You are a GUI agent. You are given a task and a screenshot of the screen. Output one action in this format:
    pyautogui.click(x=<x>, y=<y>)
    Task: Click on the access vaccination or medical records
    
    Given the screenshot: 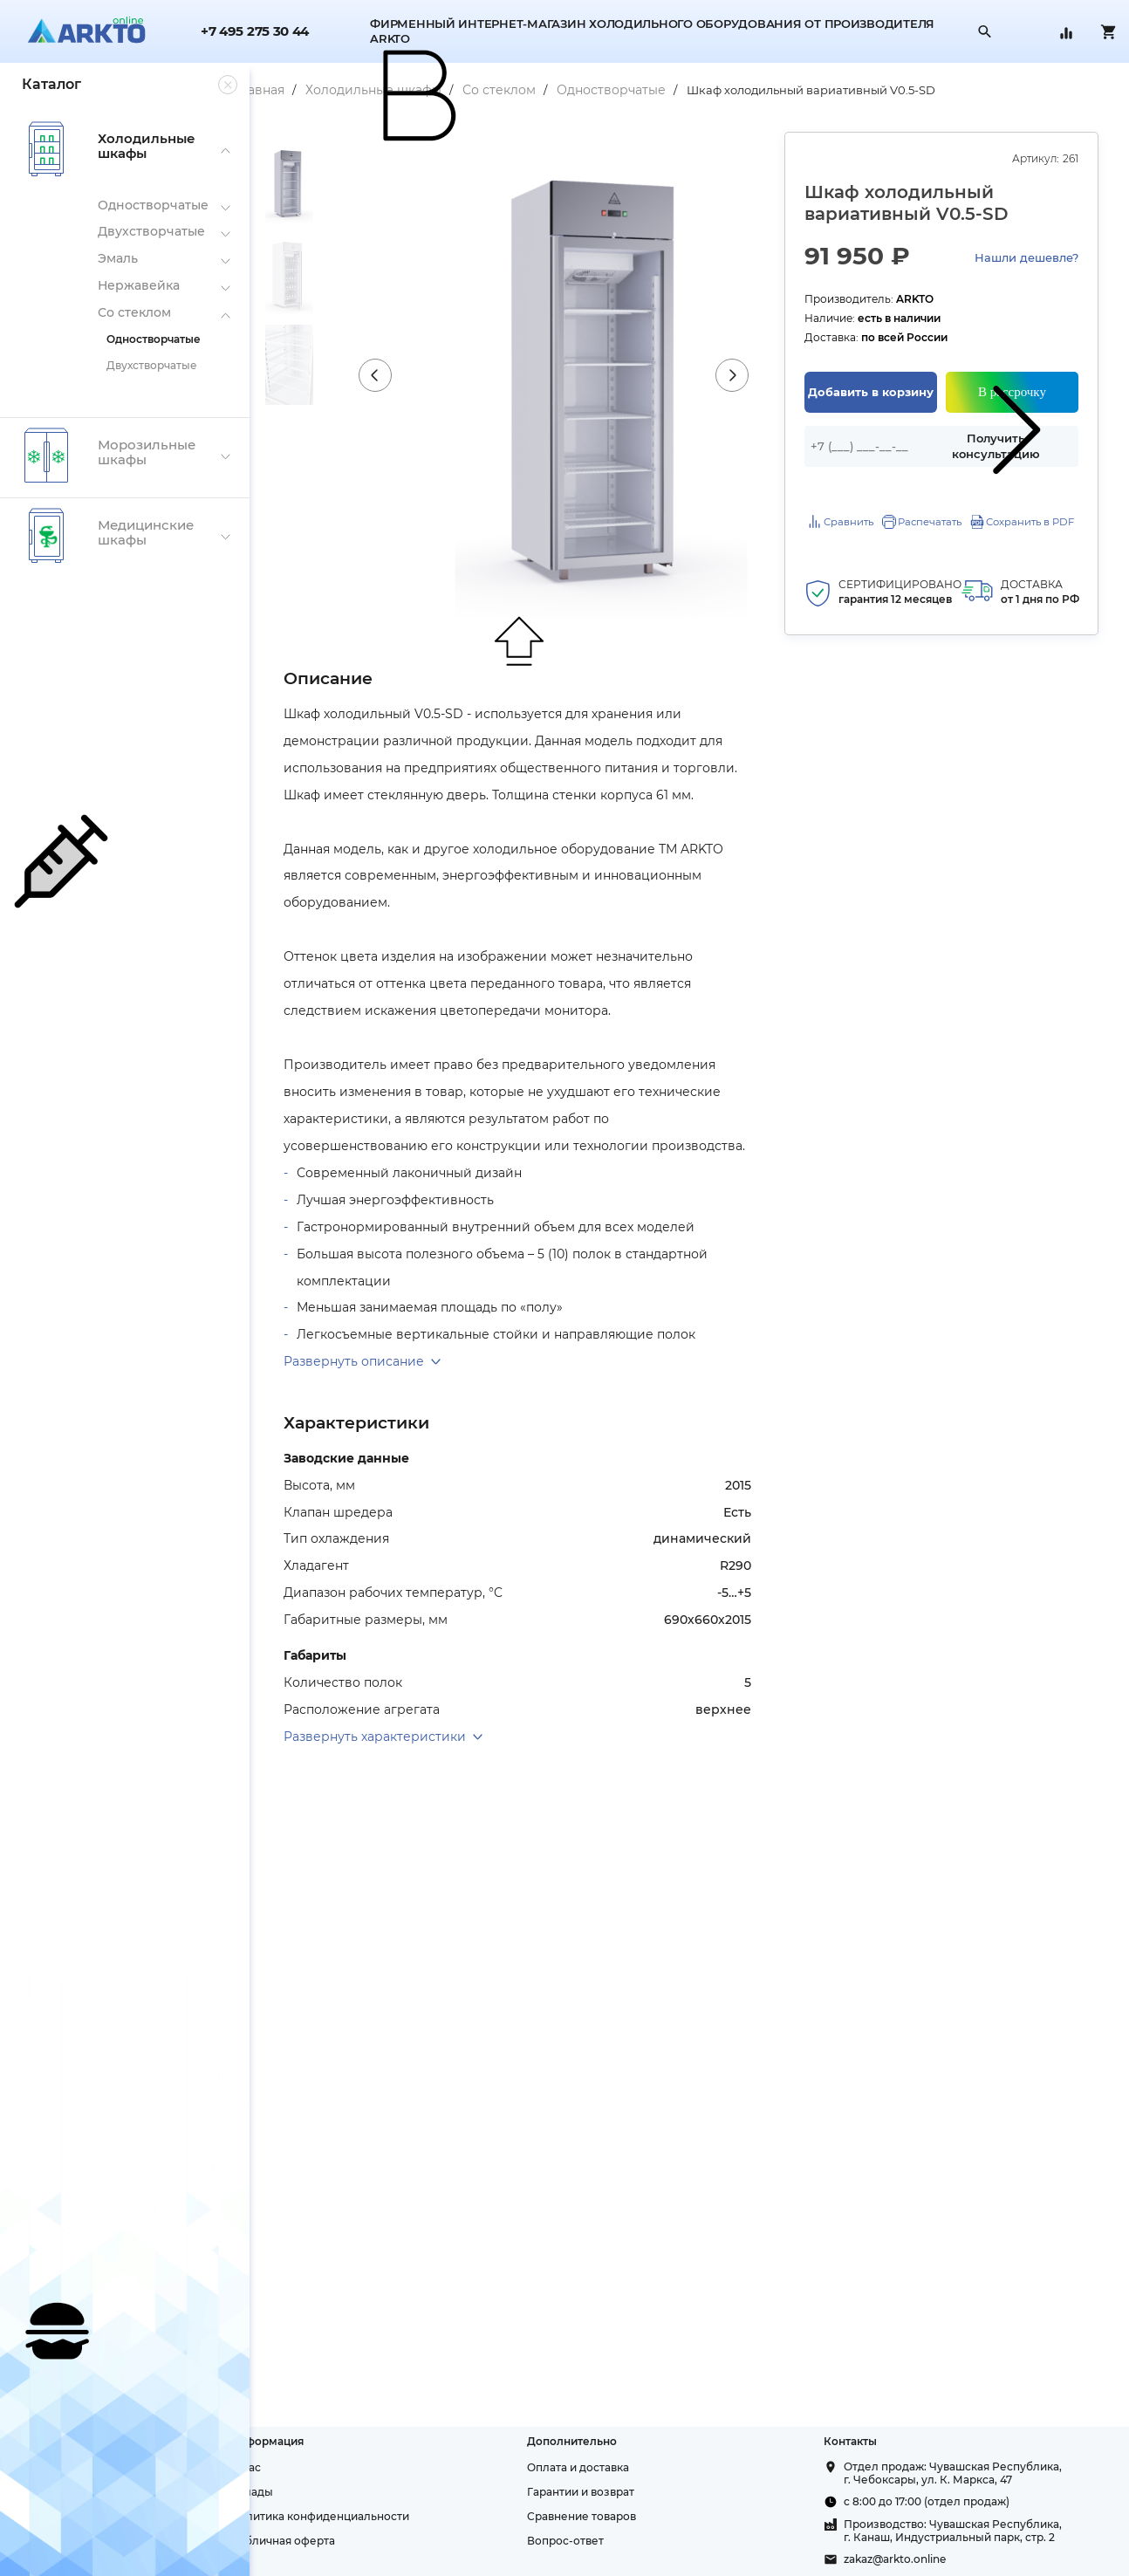 What is the action you would take?
    pyautogui.click(x=61, y=861)
    